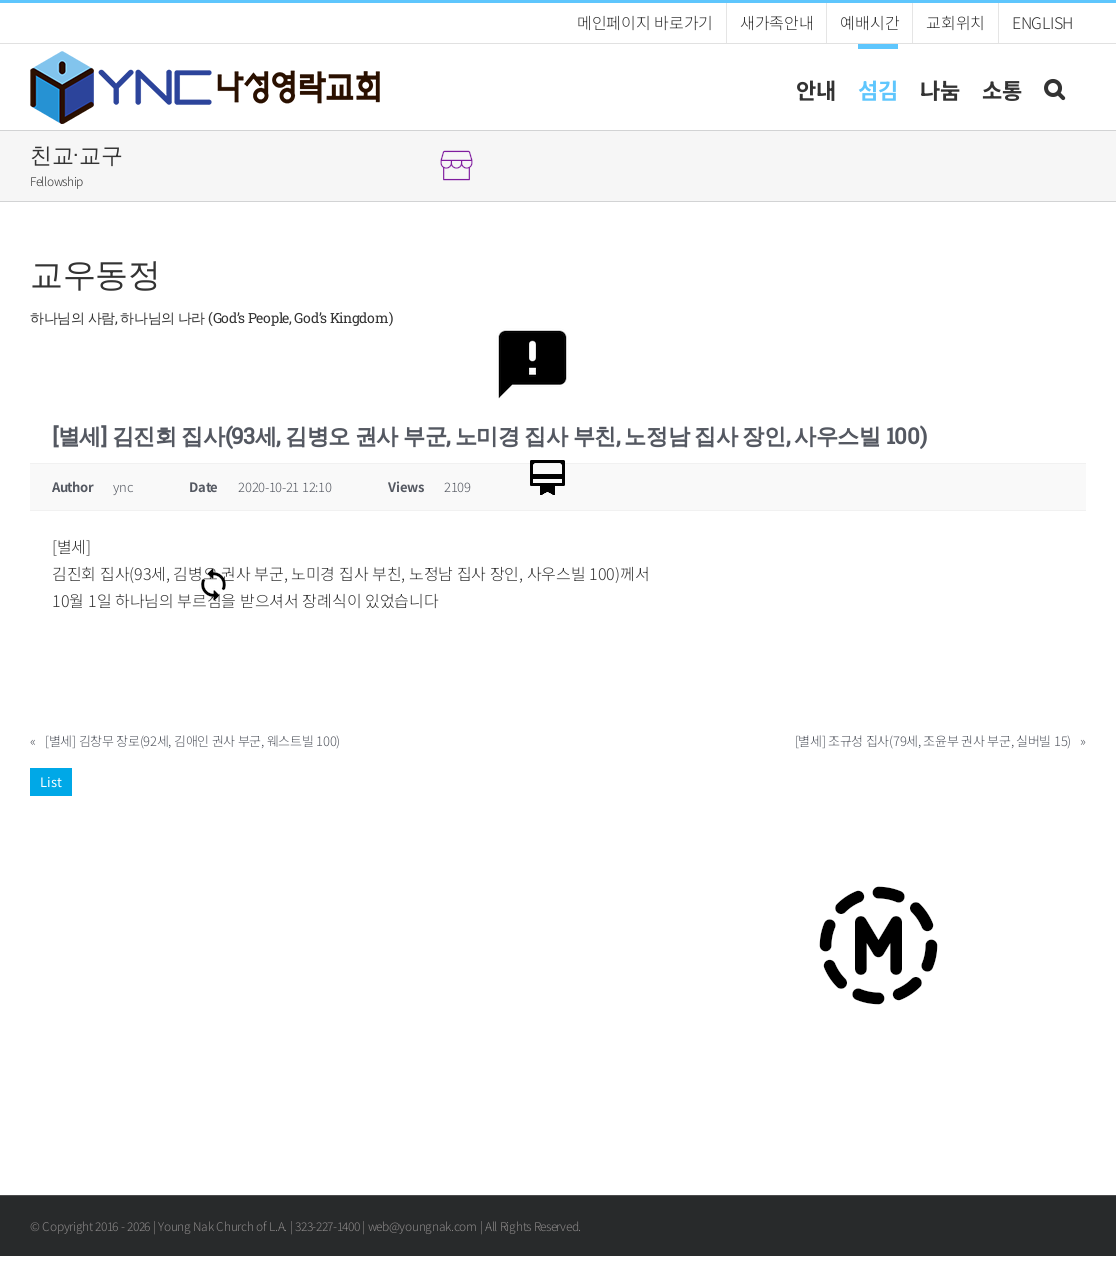  What do you see at coordinates (532, 364) in the screenshot?
I see `view announcements or alerts` at bounding box center [532, 364].